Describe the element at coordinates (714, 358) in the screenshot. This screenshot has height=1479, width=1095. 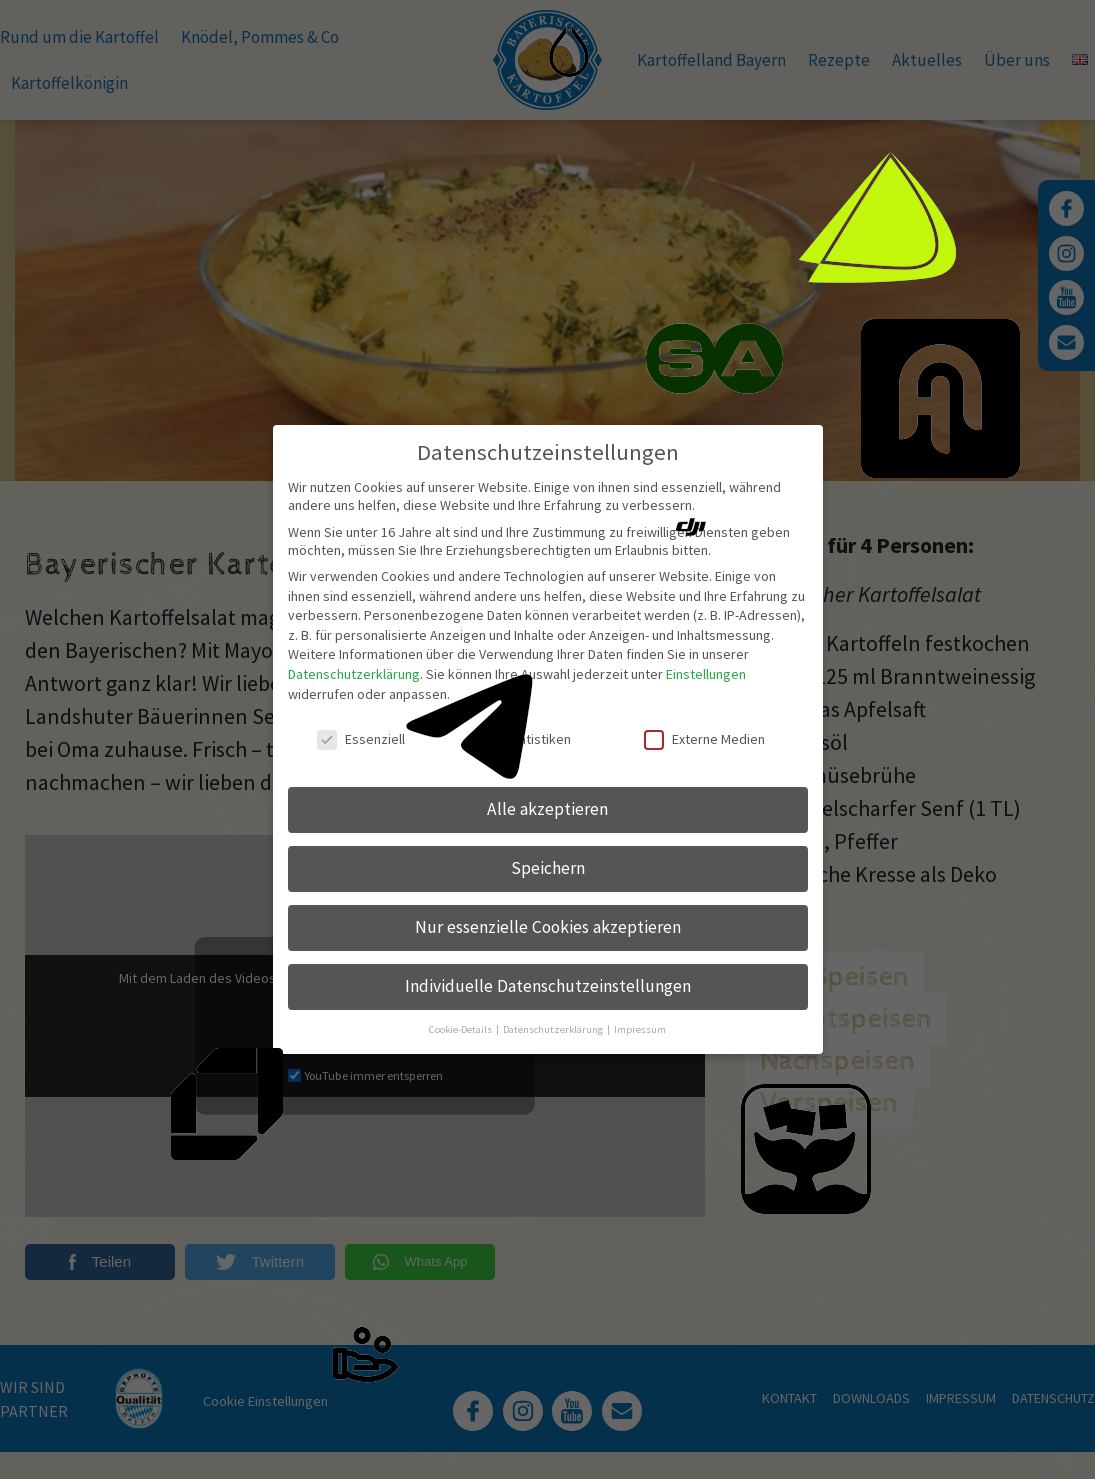
I see `Sabancı Holding company logo` at that location.